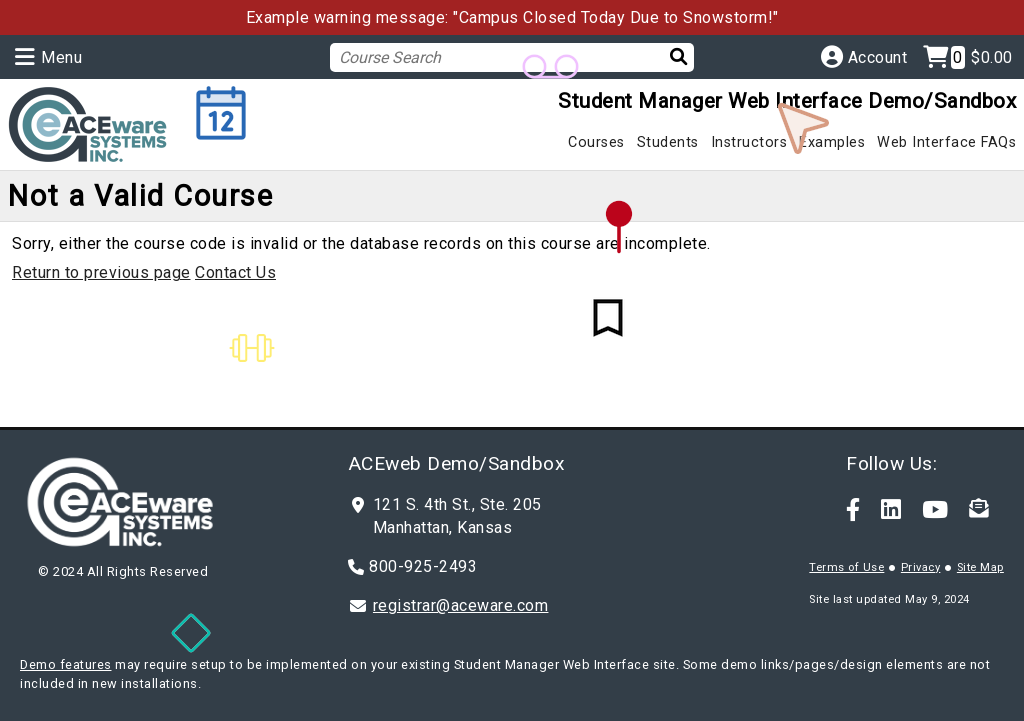 The width and height of the screenshot is (1024, 721). I want to click on tap to navigate to destination, so click(799, 124).